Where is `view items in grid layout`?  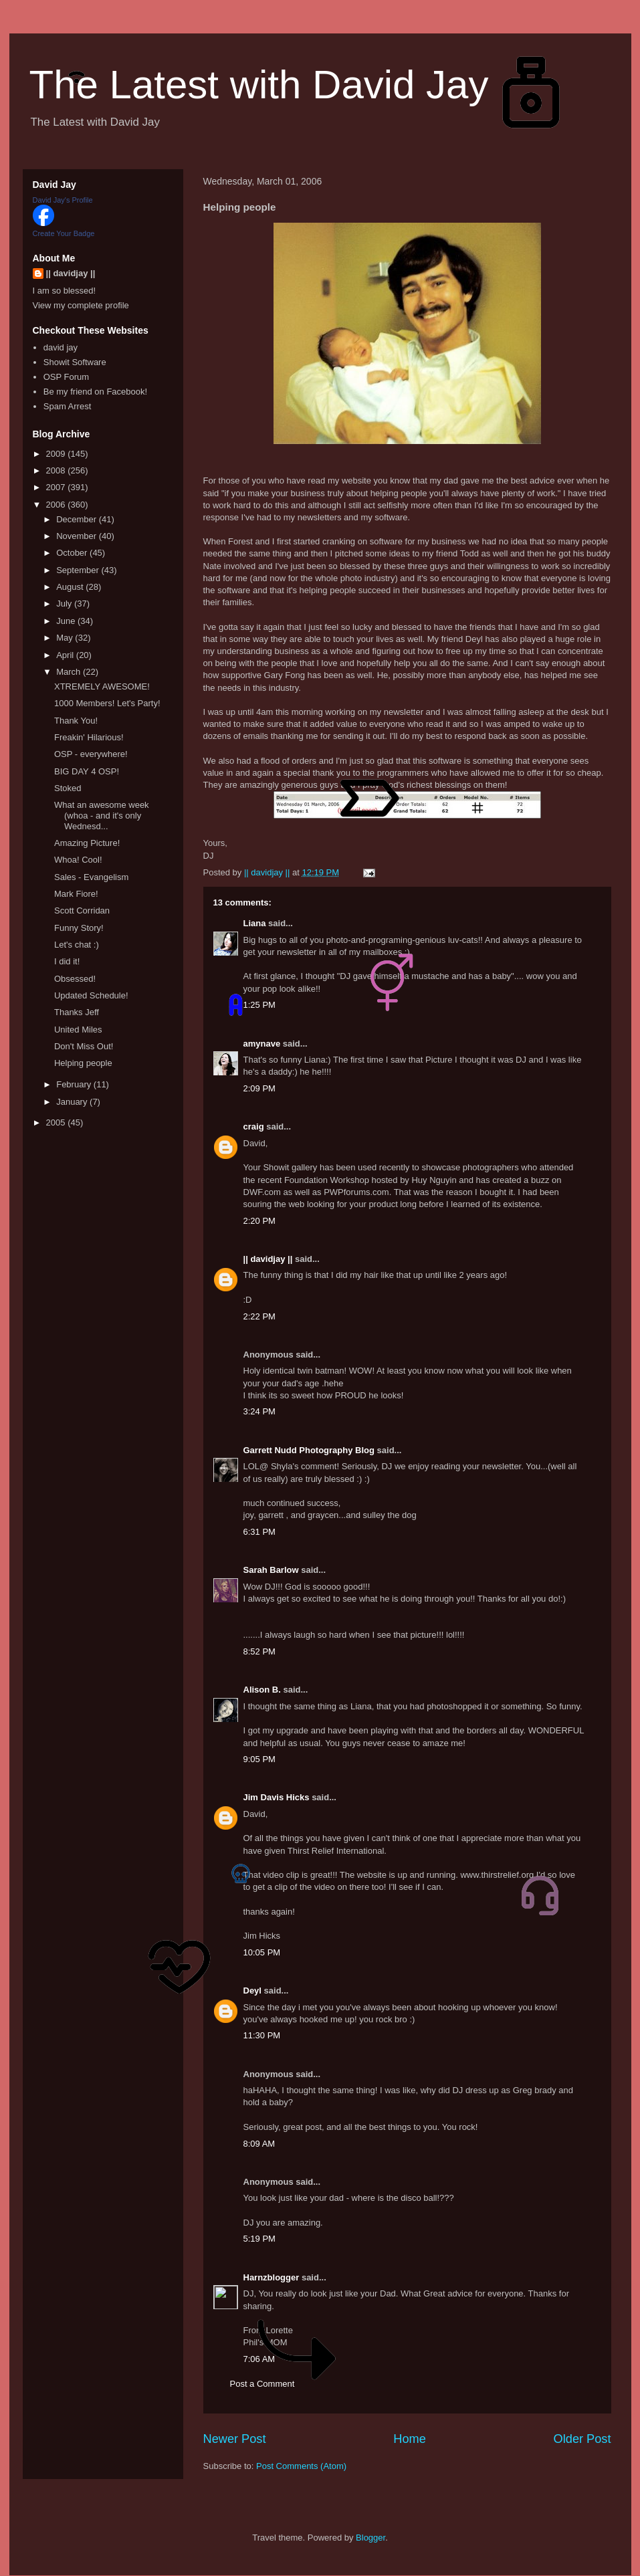 view items in grid layout is located at coordinates (477, 808).